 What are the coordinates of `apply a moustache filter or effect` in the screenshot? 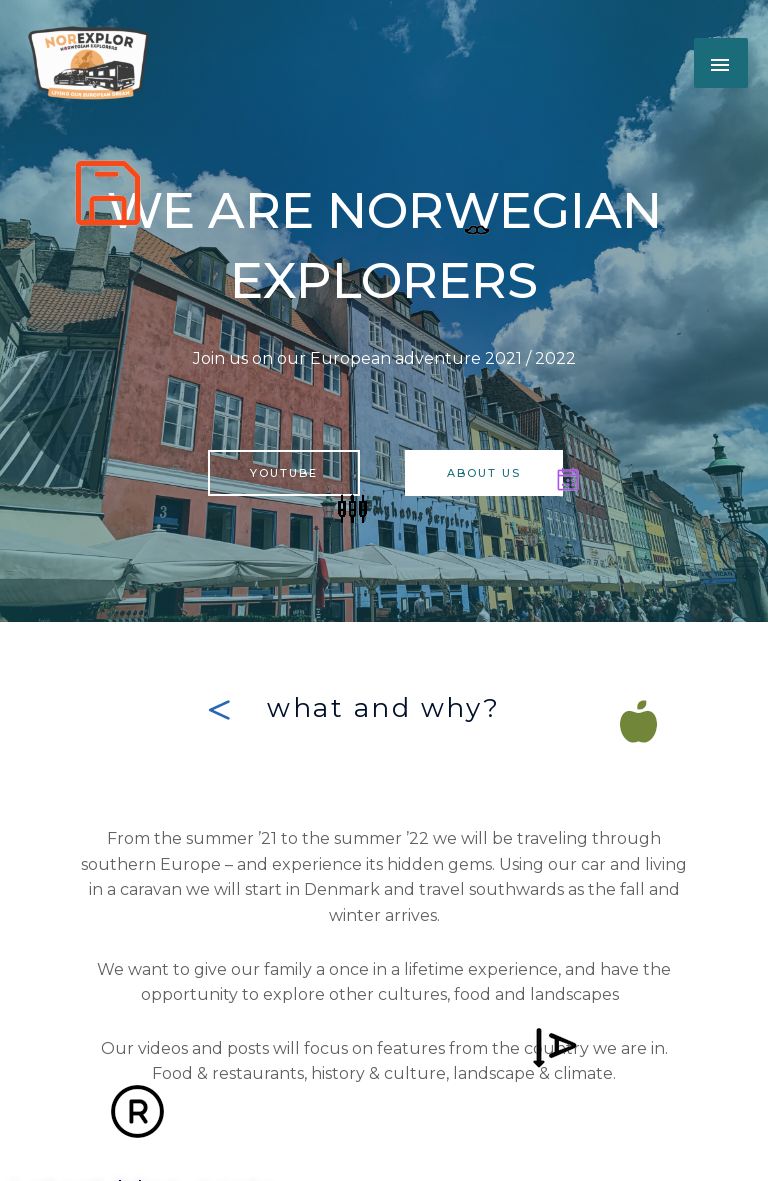 It's located at (477, 230).